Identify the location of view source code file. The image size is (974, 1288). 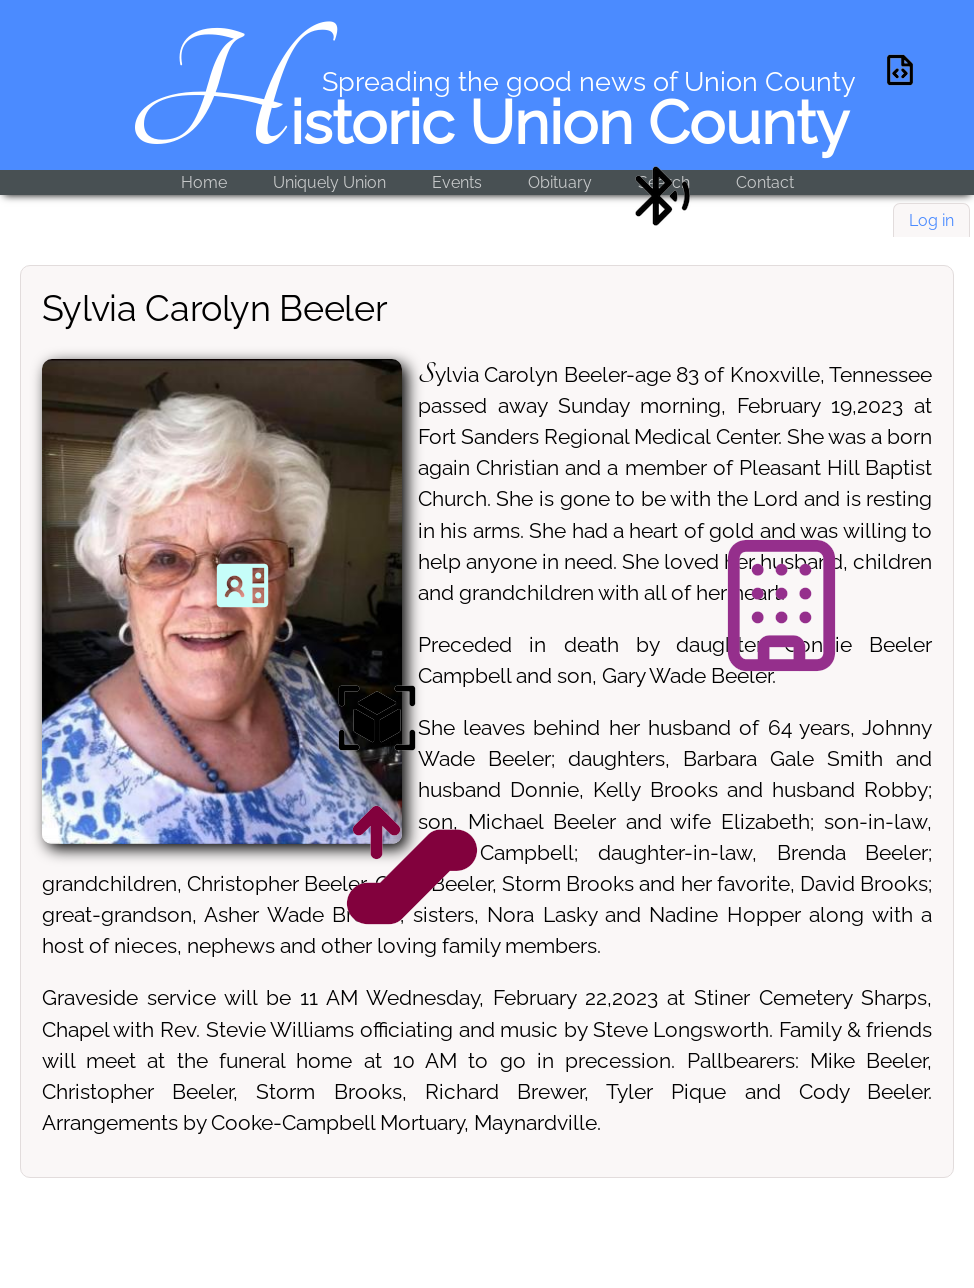
(900, 70).